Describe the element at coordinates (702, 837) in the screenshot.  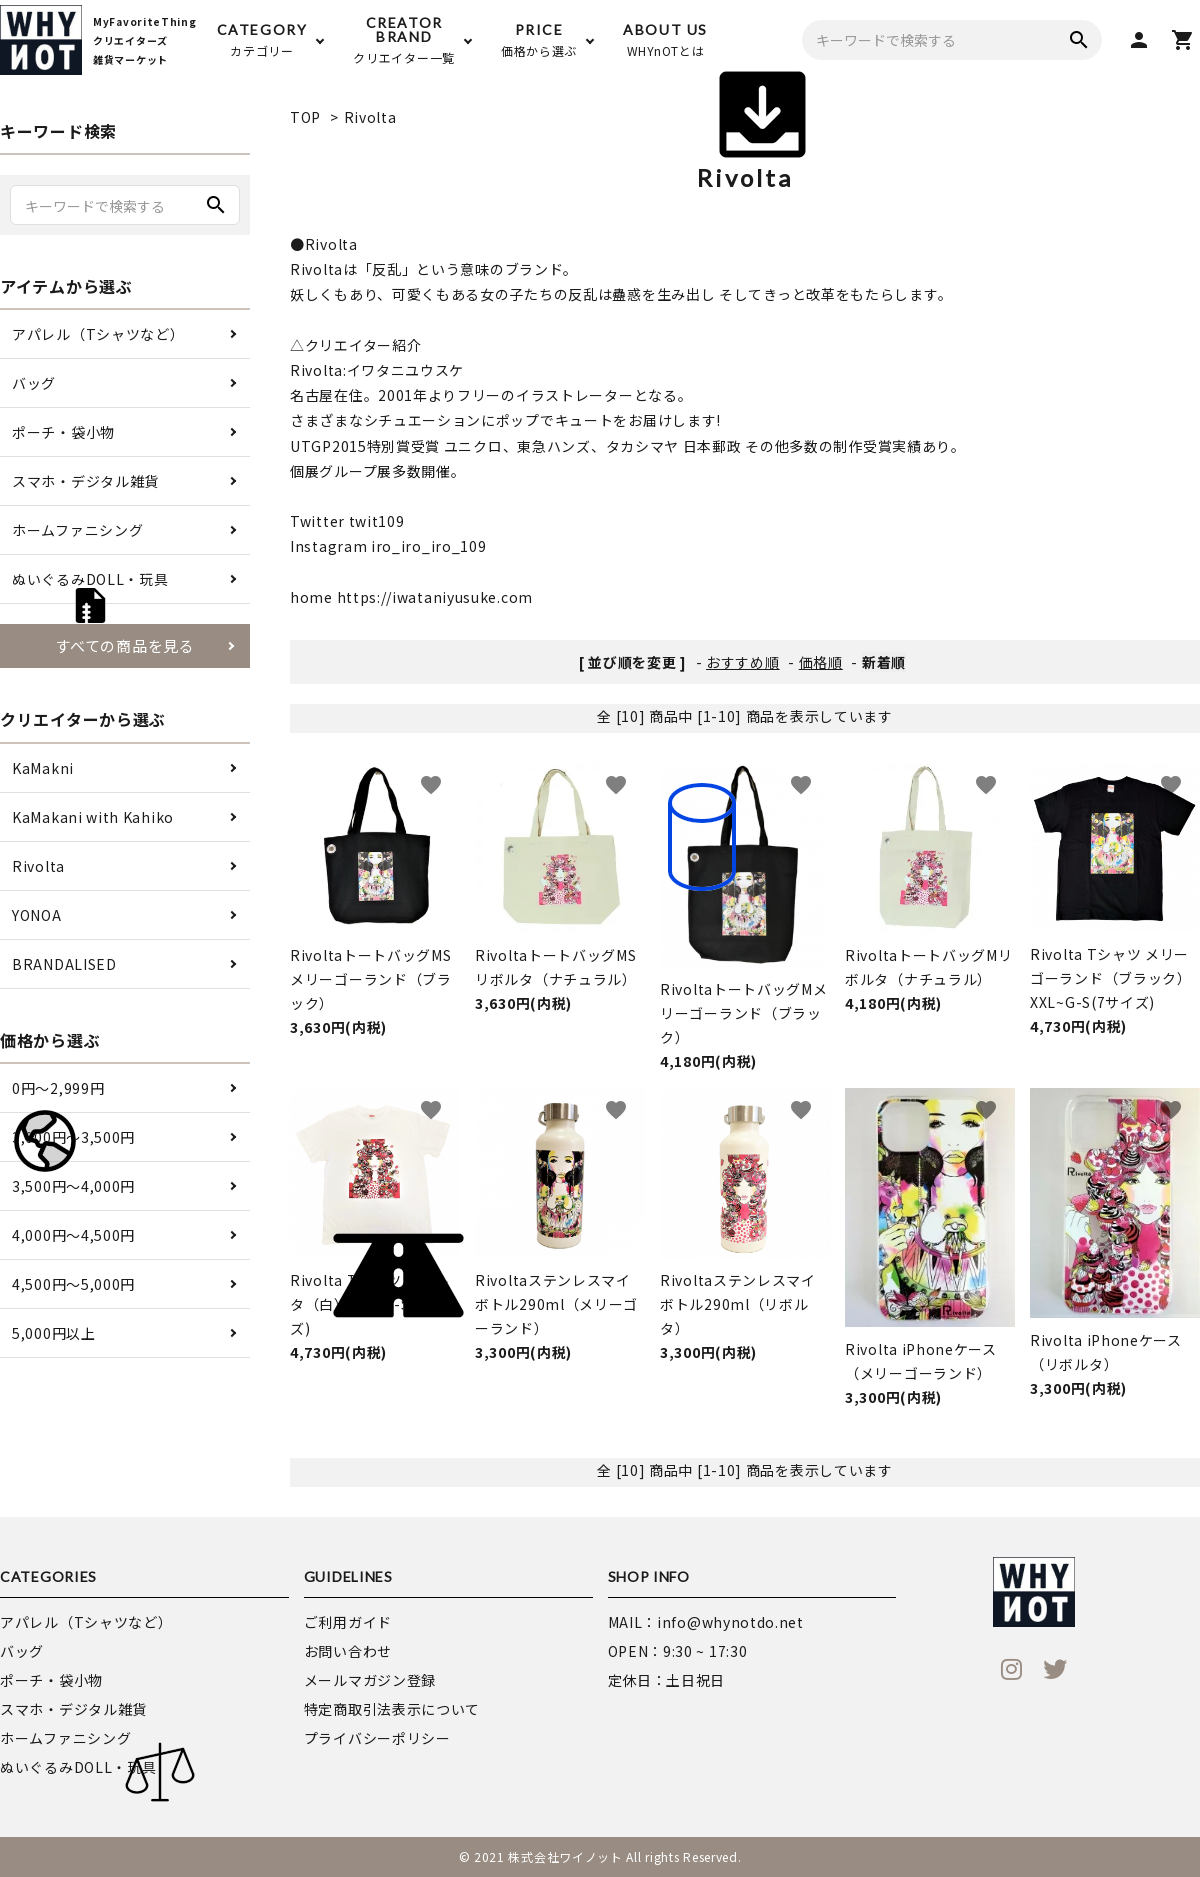
I see `represents a database or data storage` at that location.